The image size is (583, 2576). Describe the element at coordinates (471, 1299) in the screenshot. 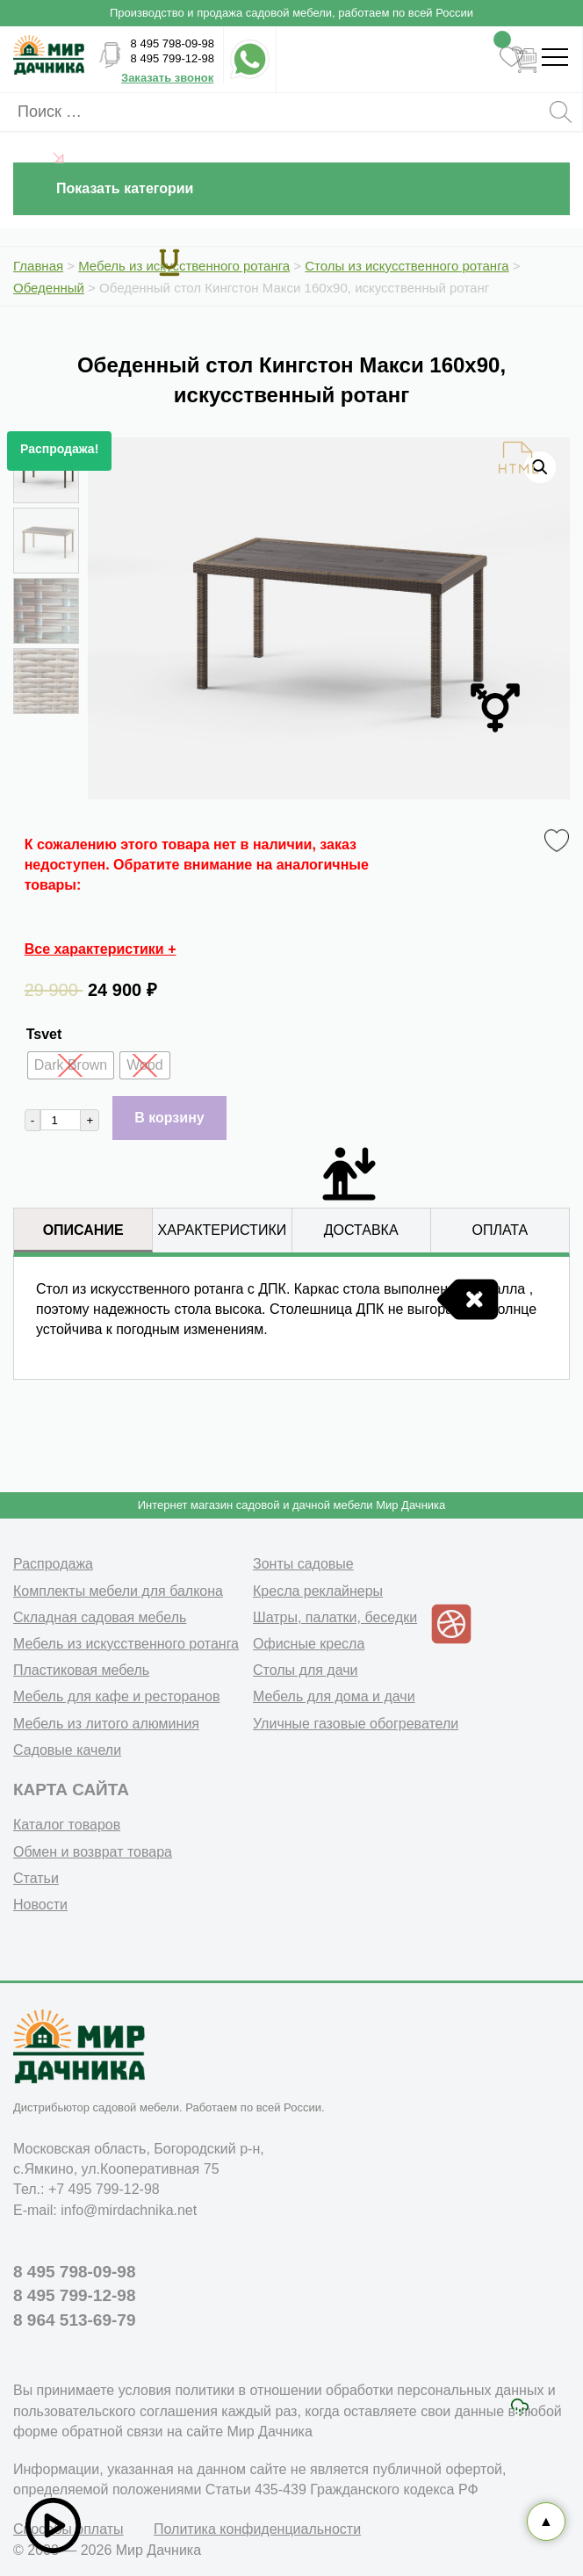

I see `delete the last character typed` at that location.